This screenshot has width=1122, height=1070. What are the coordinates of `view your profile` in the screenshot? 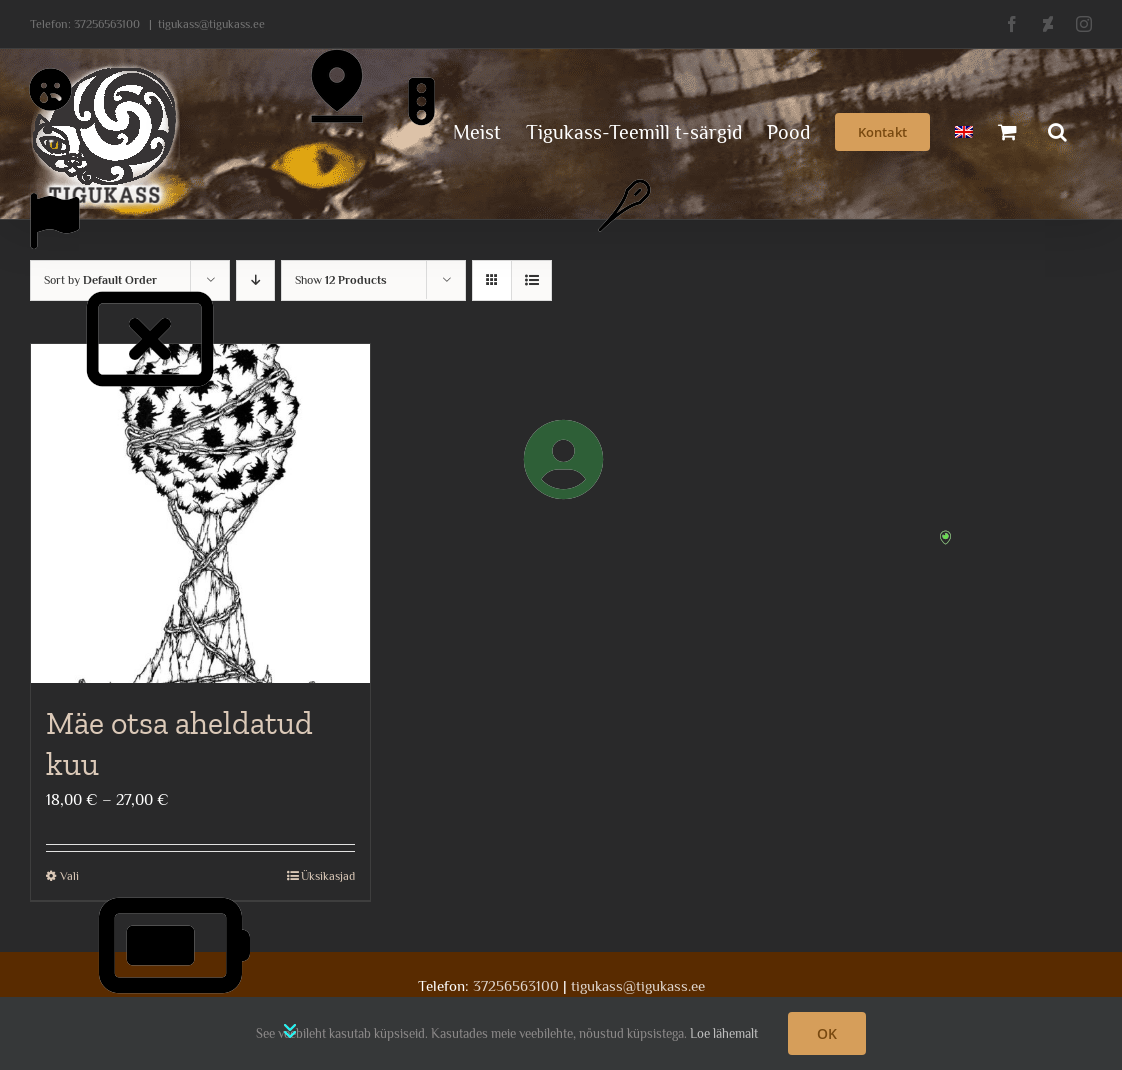 It's located at (563, 459).